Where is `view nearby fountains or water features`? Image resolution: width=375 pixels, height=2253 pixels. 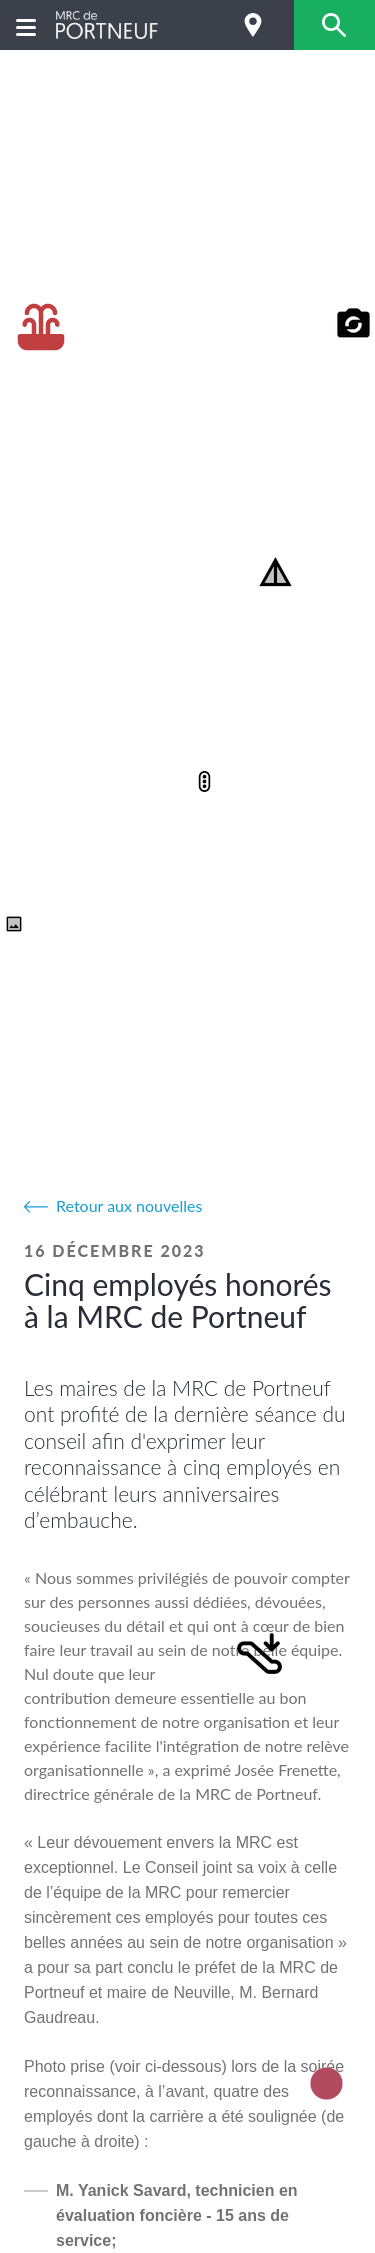
view nearby fountains or water features is located at coordinates (41, 327).